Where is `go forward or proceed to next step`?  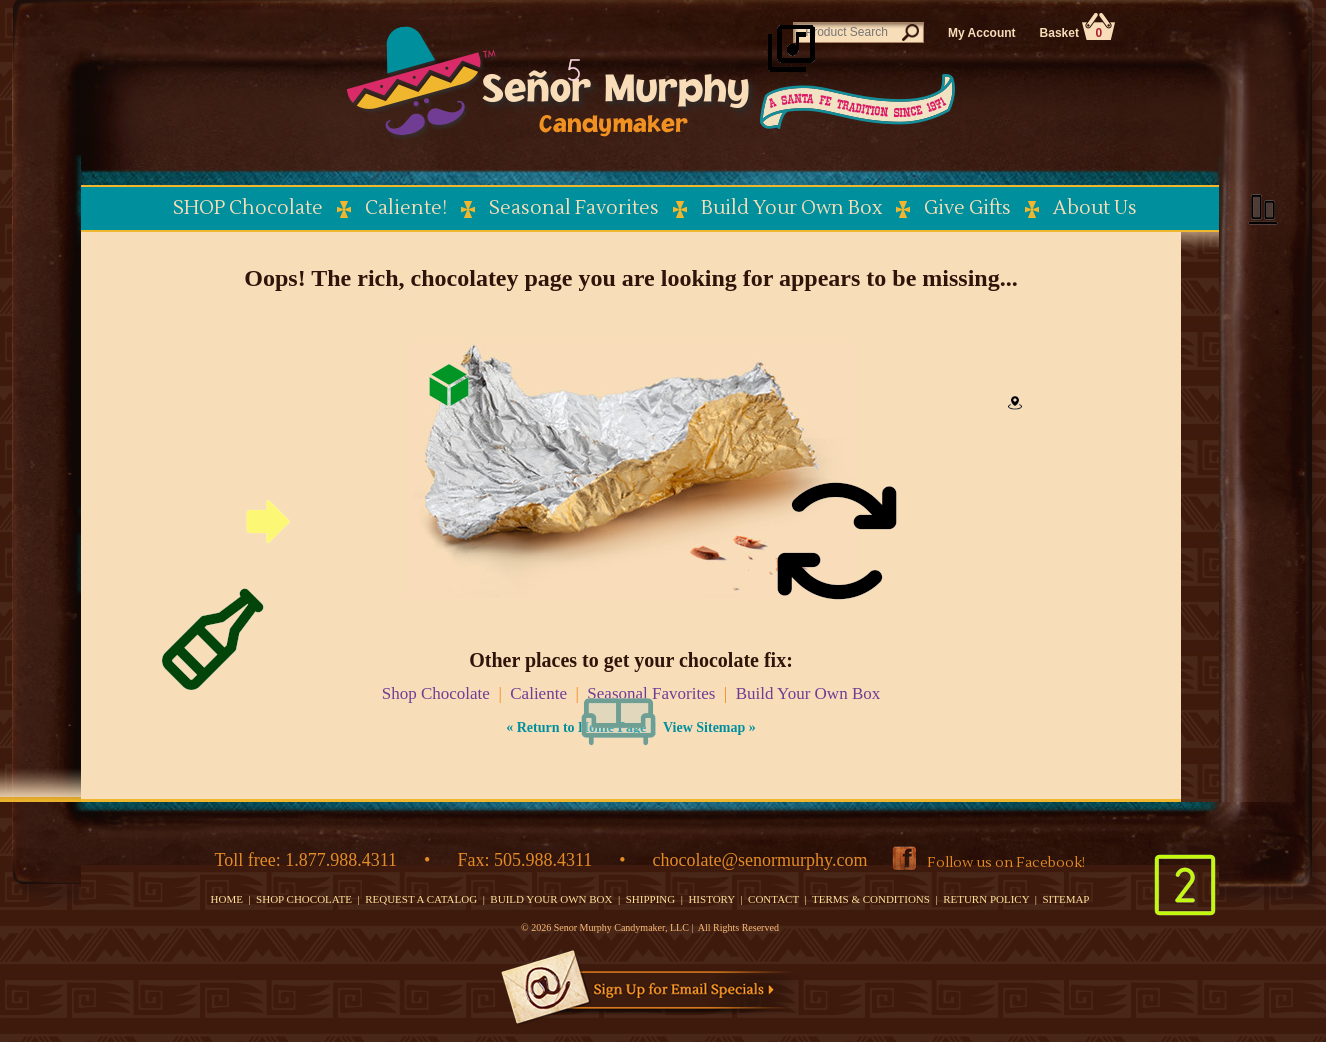 go forward or proceed to next step is located at coordinates (266, 521).